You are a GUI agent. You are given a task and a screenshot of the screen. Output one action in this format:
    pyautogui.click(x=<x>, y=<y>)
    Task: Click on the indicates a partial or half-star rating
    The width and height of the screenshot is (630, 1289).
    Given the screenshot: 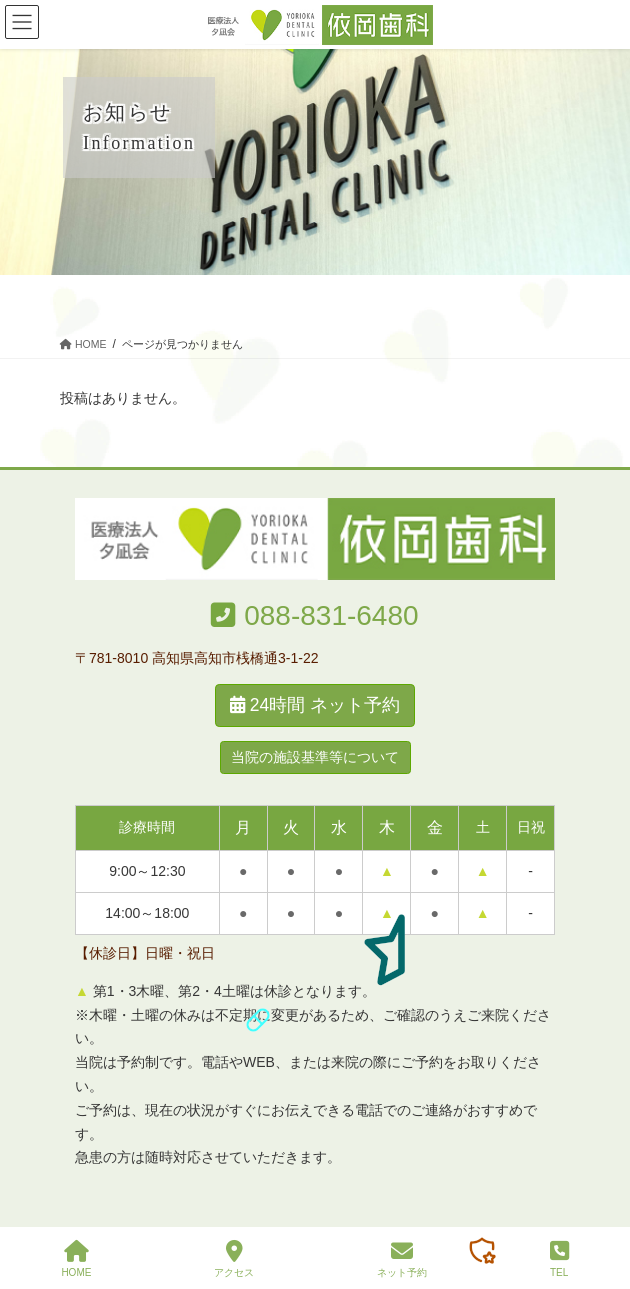 What is the action you would take?
    pyautogui.click(x=401, y=951)
    